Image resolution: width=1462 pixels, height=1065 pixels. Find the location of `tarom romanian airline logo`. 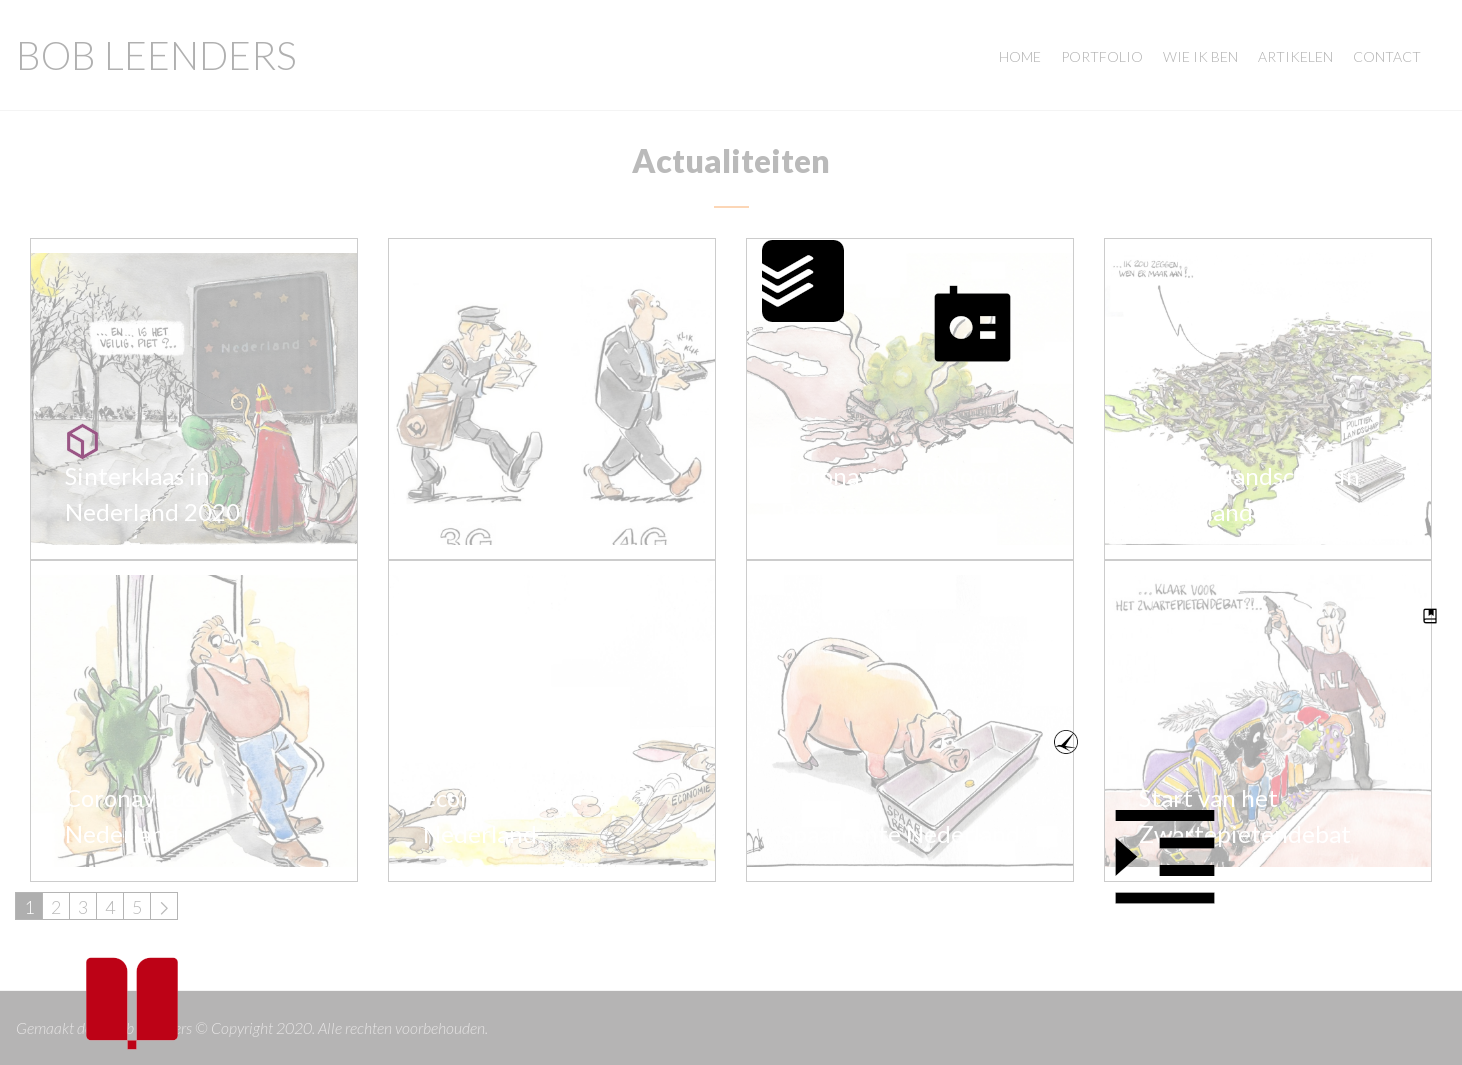

tarom romanian airline logo is located at coordinates (1066, 742).